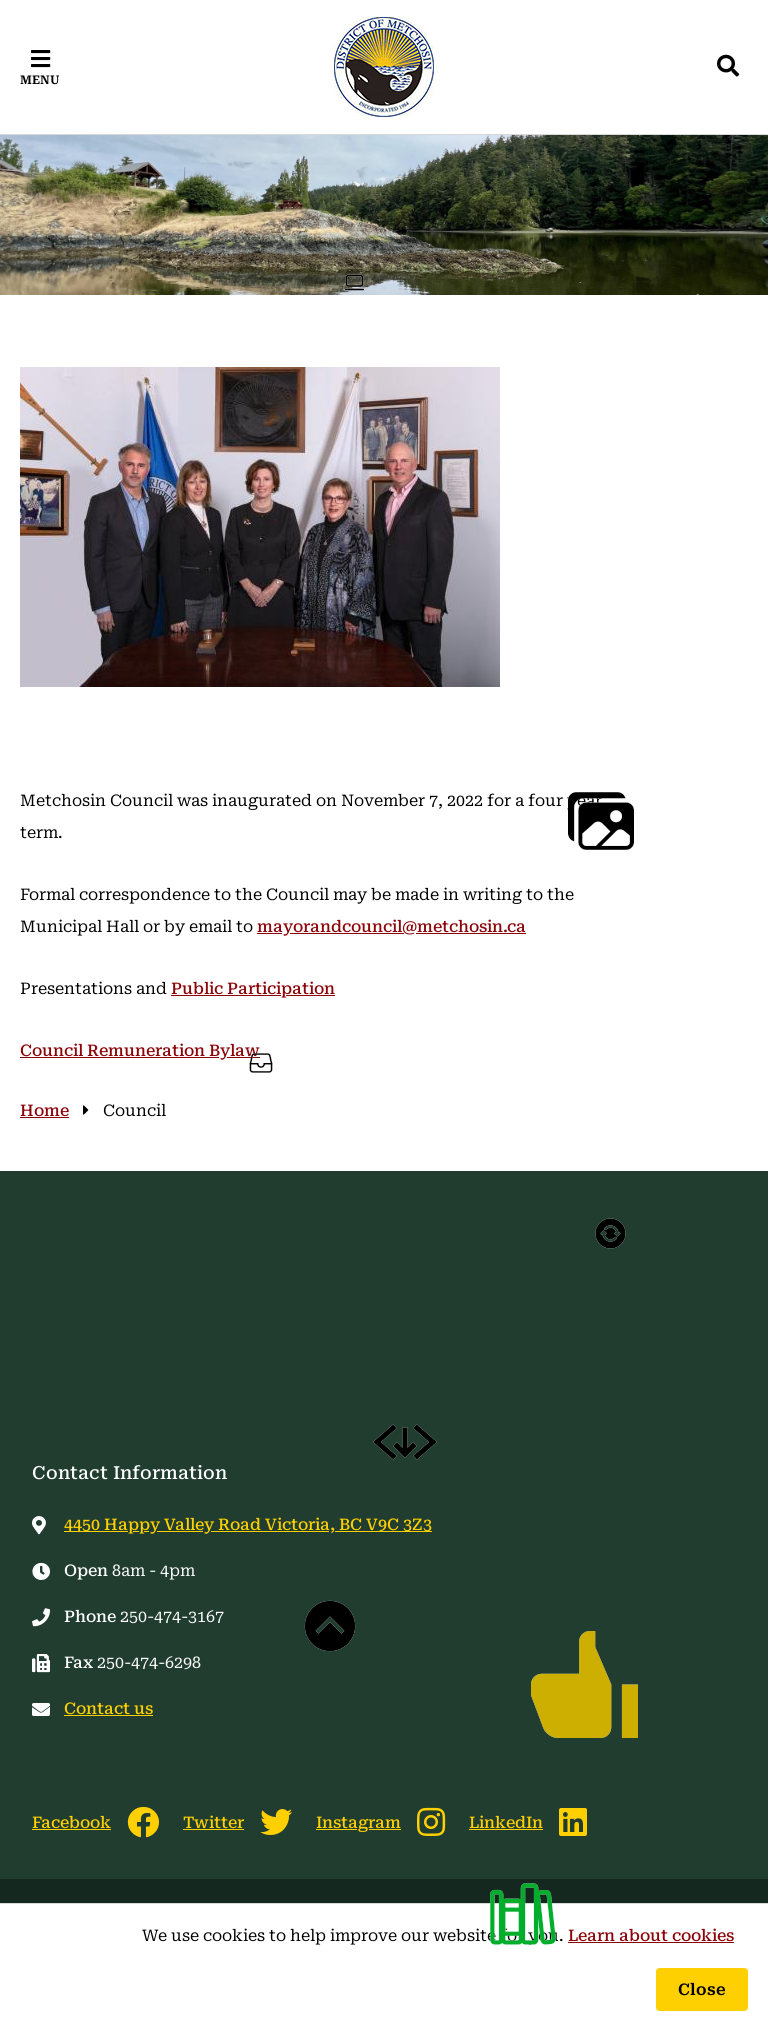 The height and width of the screenshot is (2027, 768). What do you see at coordinates (405, 1442) in the screenshot?
I see `download source code or script files` at bounding box center [405, 1442].